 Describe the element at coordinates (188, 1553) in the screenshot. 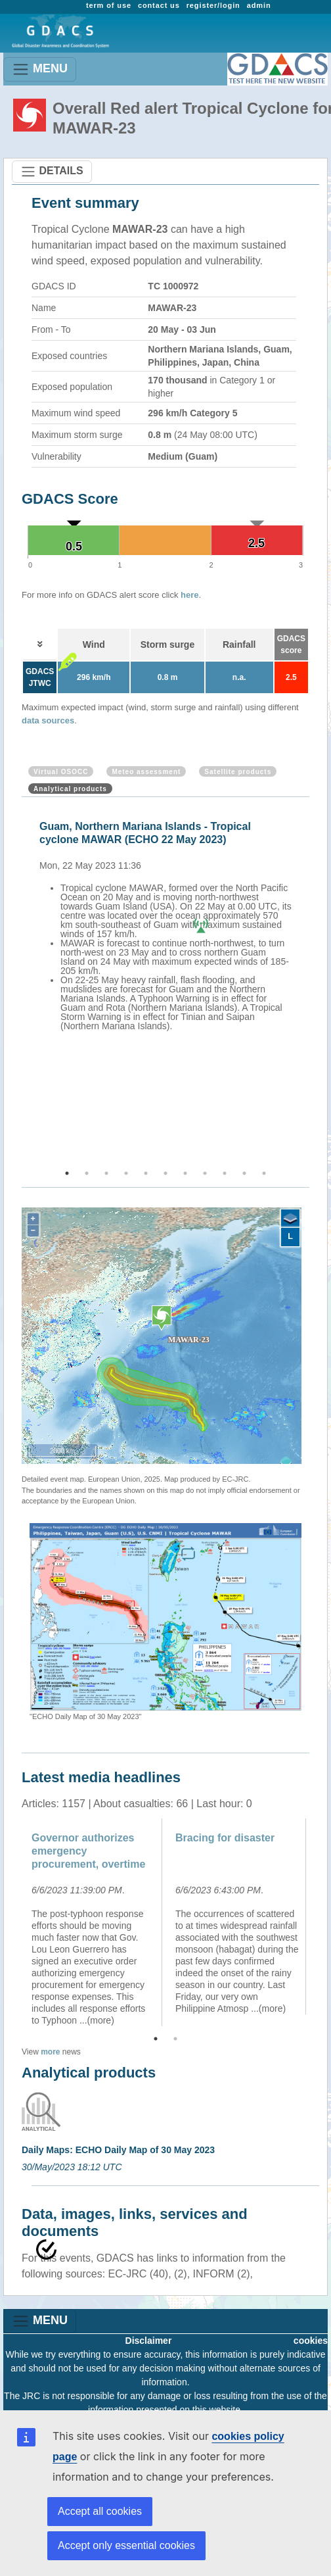

I see `enable repeat or loop playback` at that location.